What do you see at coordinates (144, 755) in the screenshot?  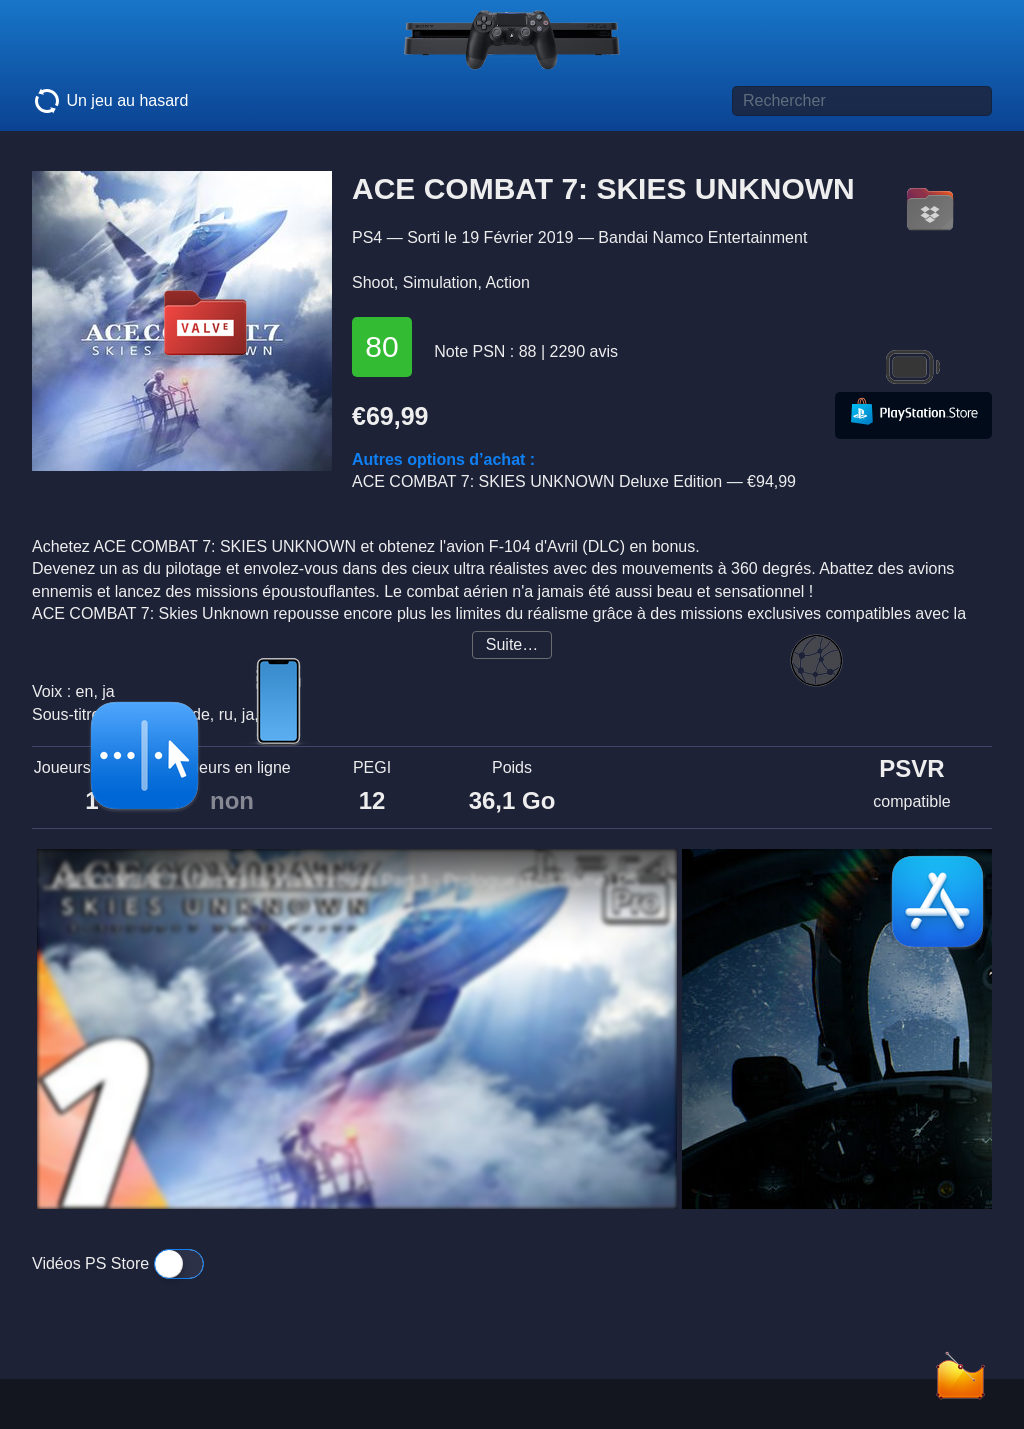 I see `configure universal control settings for multi-device input` at bounding box center [144, 755].